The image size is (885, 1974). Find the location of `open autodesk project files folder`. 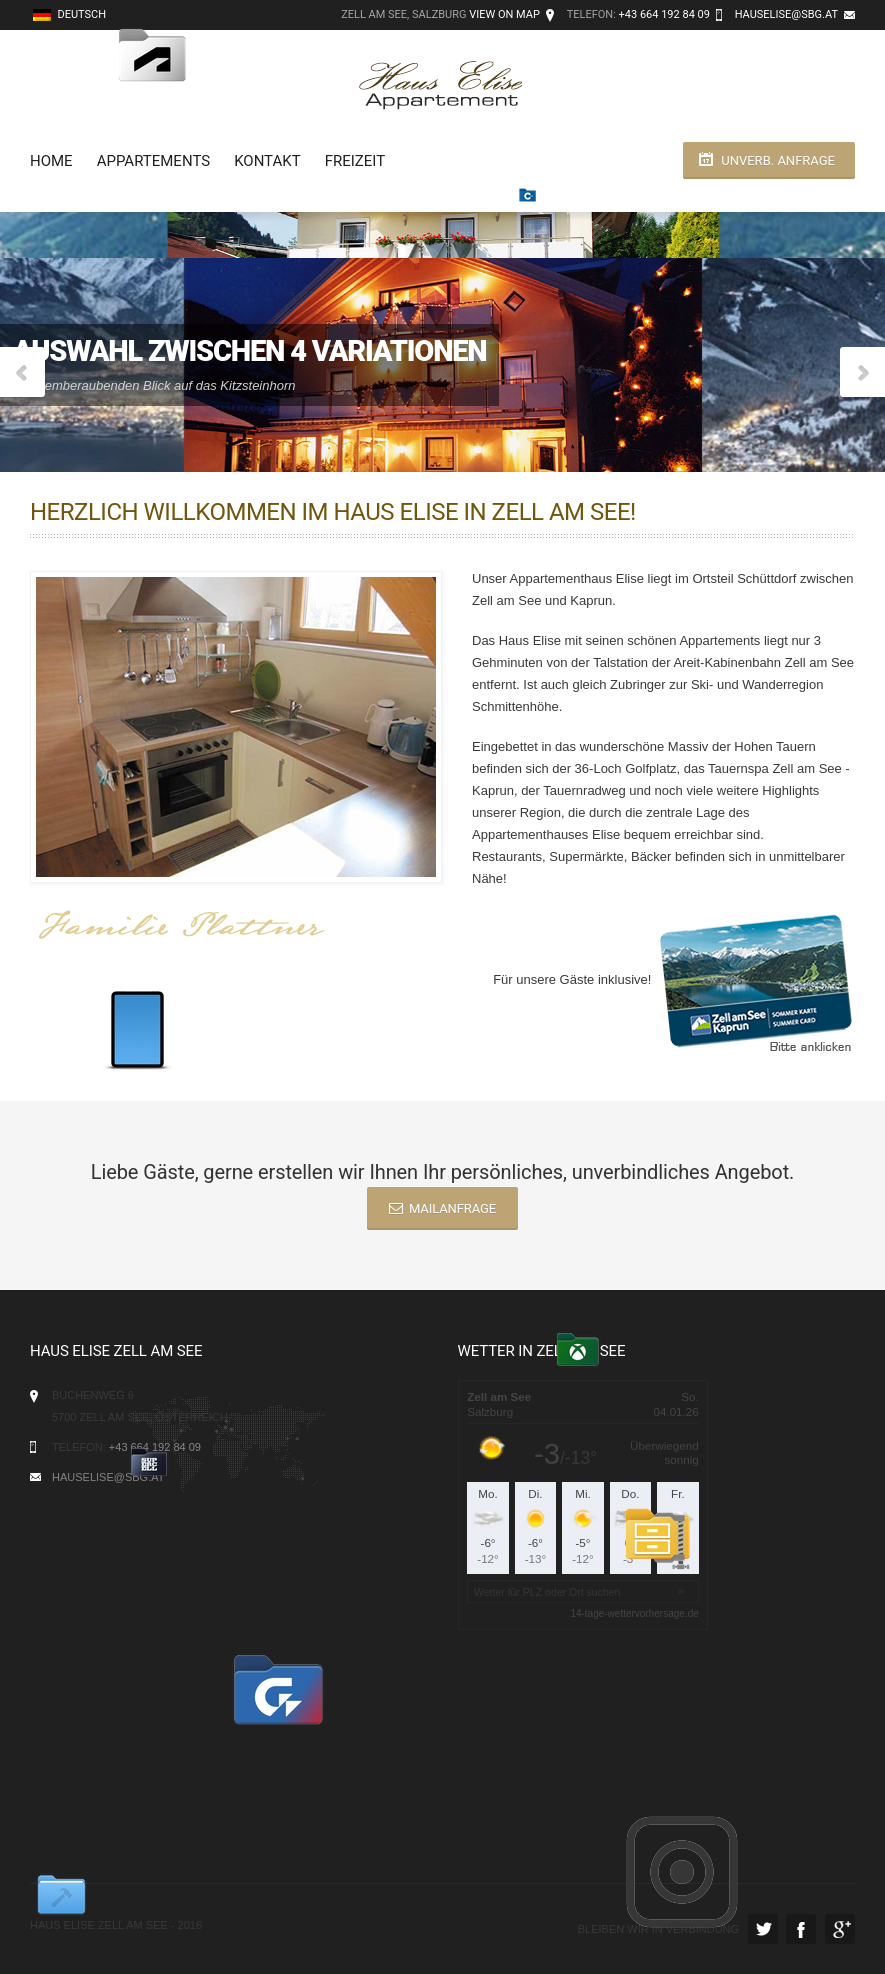

open autodesk project files folder is located at coordinates (152, 57).